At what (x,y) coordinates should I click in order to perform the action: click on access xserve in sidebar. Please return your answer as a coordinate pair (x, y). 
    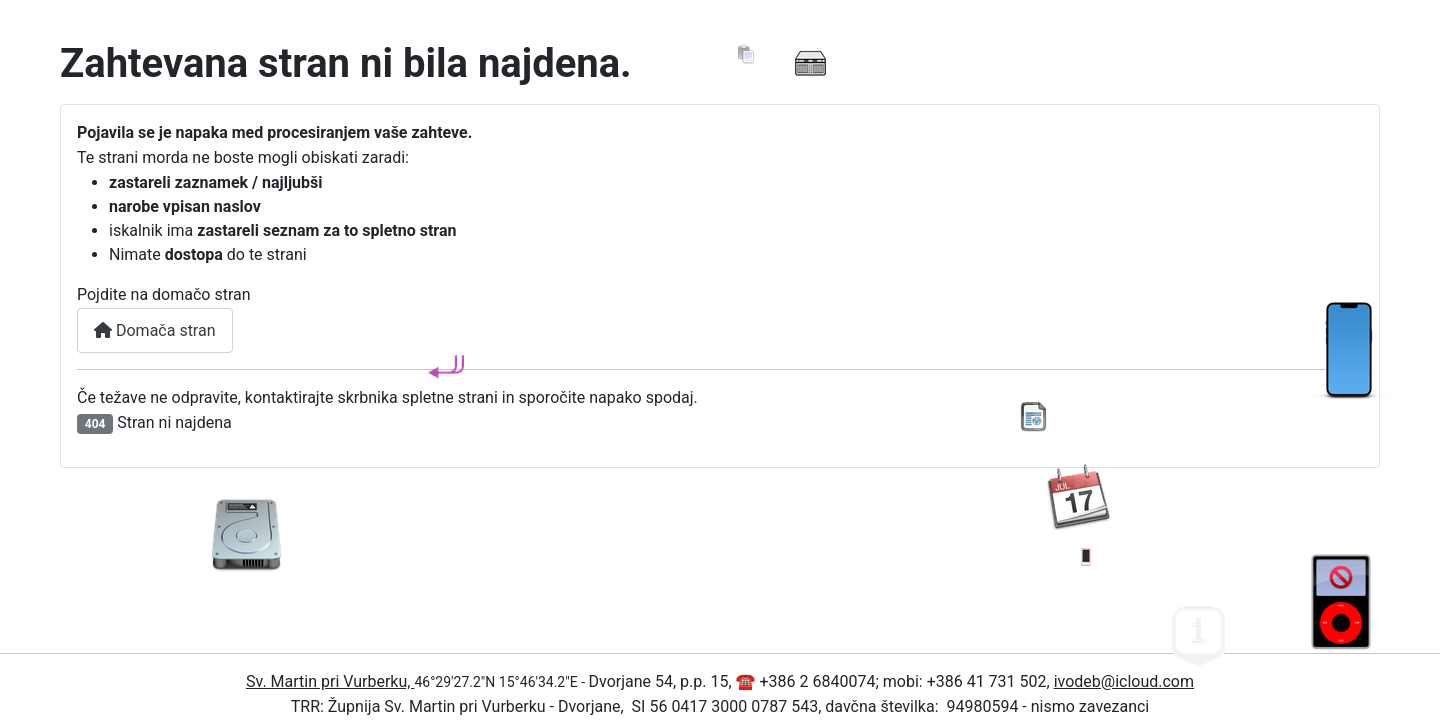
    Looking at the image, I should click on (810, 62).